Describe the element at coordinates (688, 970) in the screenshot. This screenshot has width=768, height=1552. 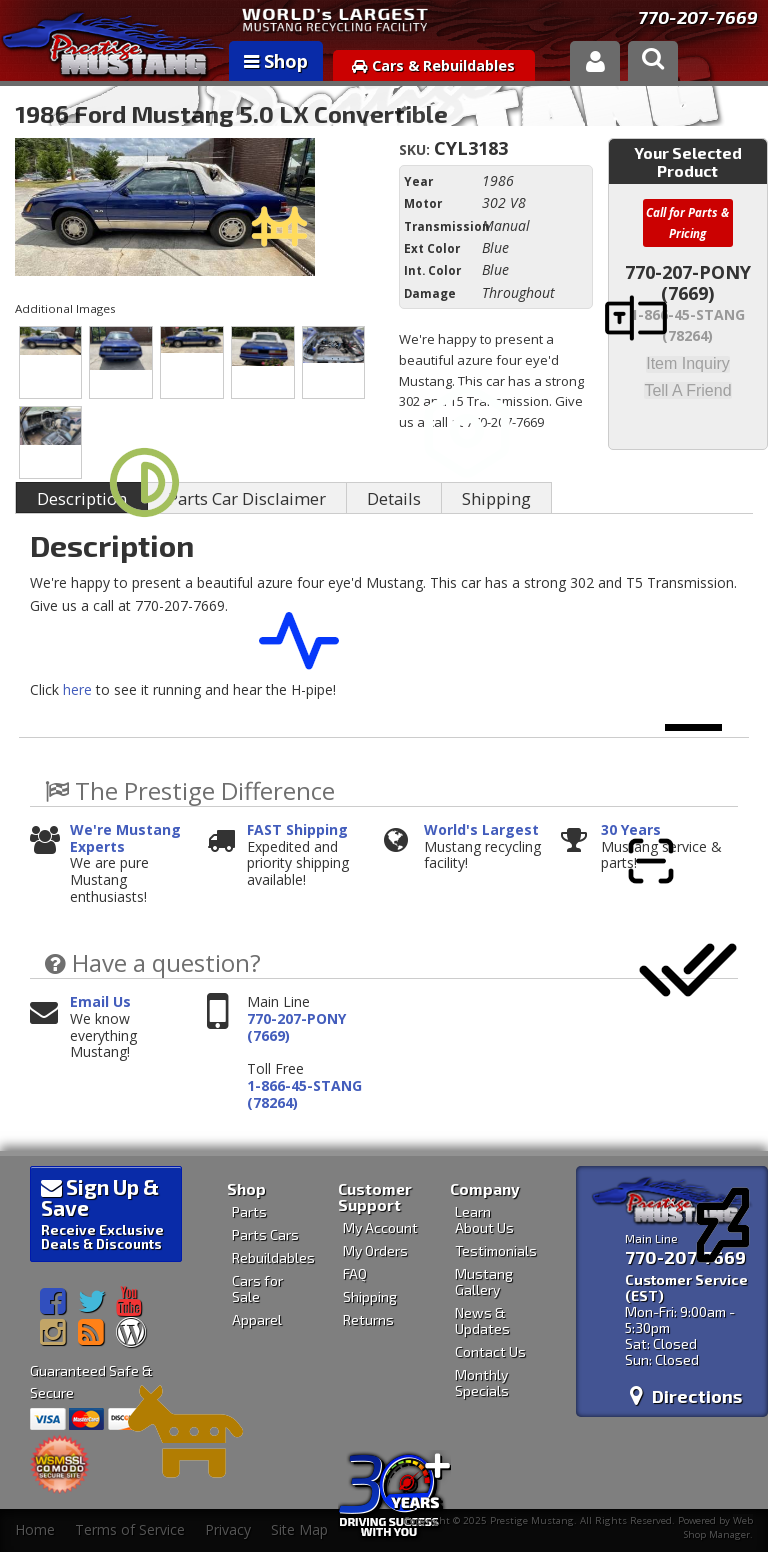
I see `indicates all items have been completed or verified` at that location.